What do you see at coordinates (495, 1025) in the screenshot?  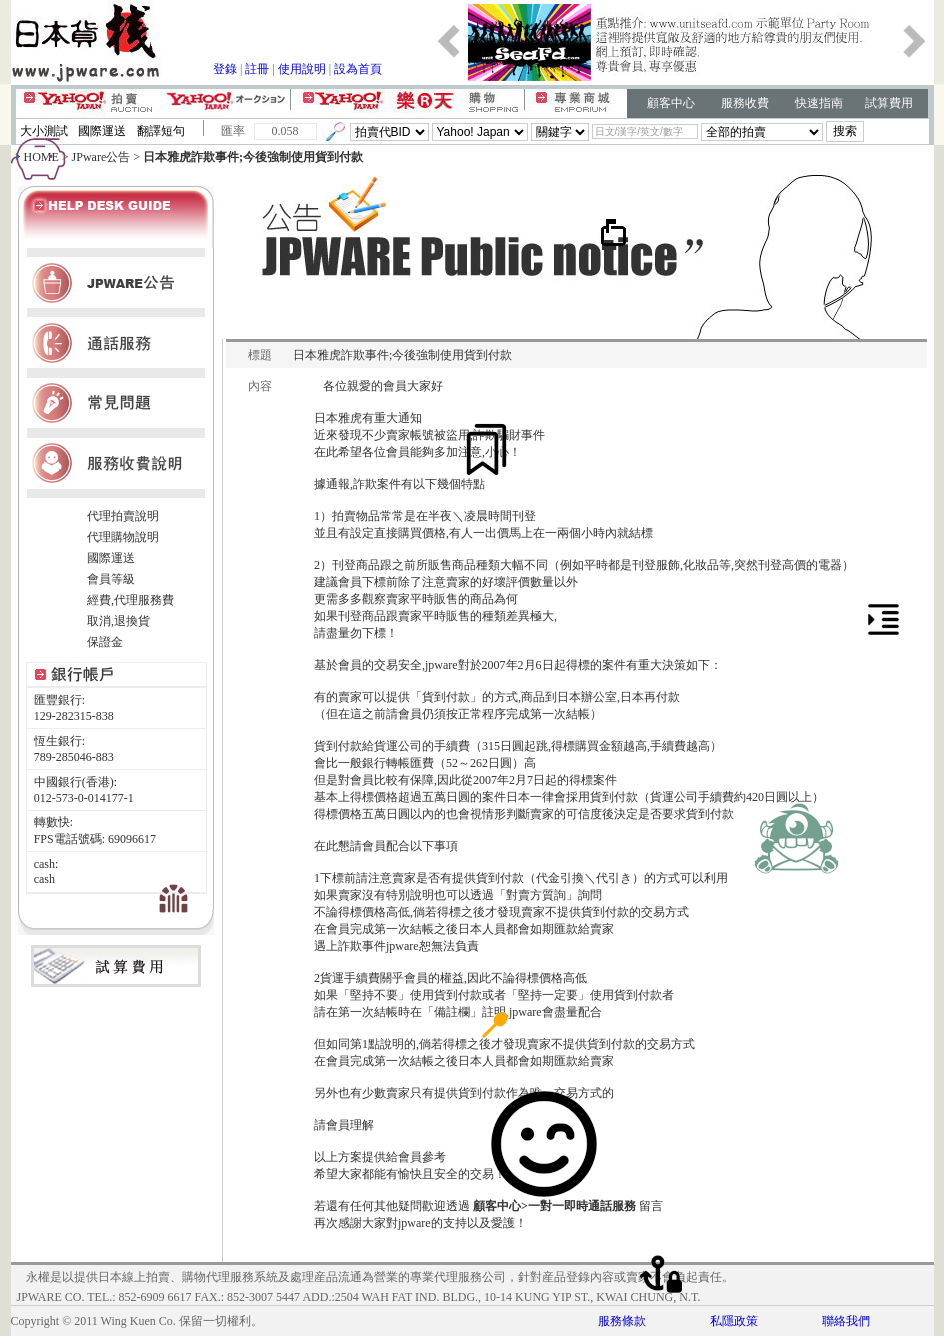 I see `access food or dining options` at bounding box center [495, 1025].